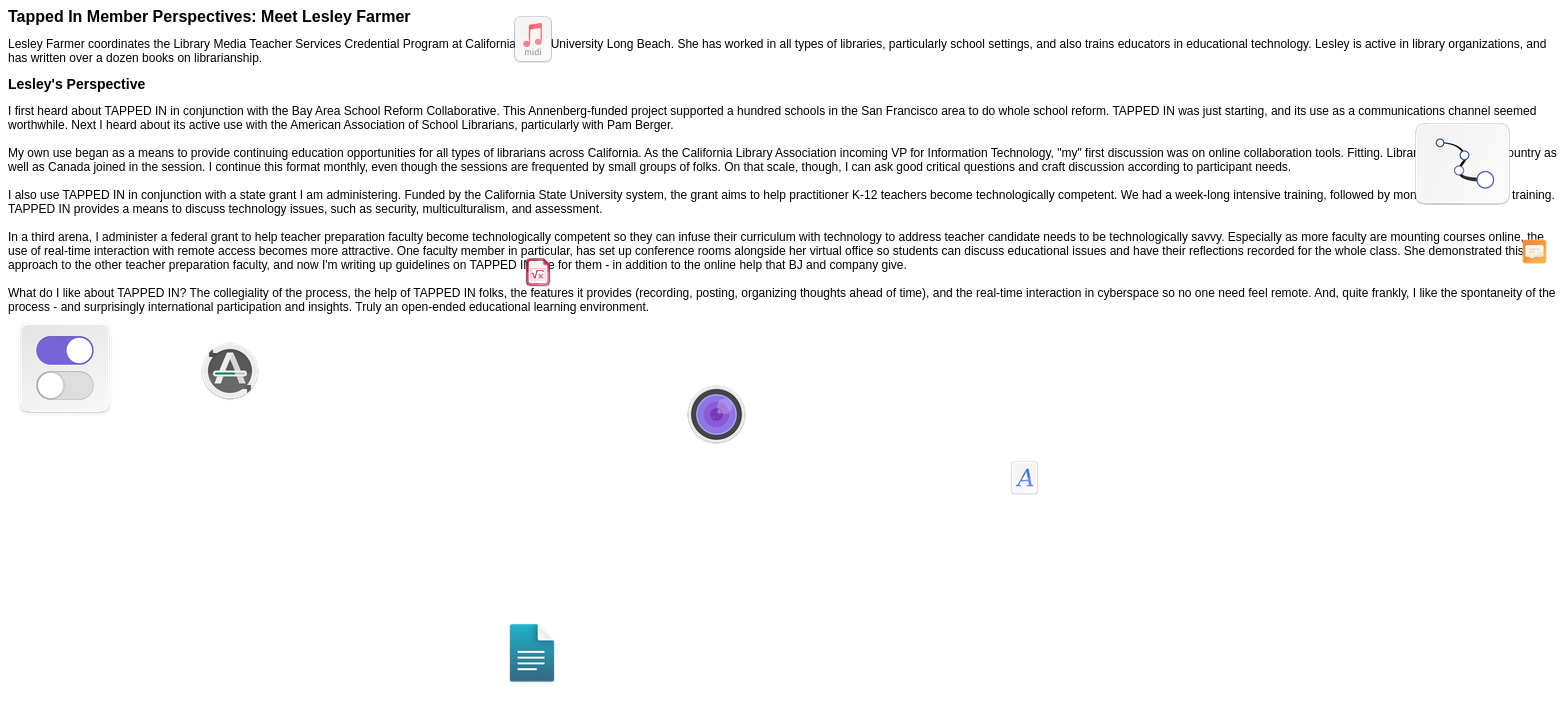  What do you see at coordinates (532, 654) in the screenshot?
I see `opendocument text template file` at bounding box center [532, 654].